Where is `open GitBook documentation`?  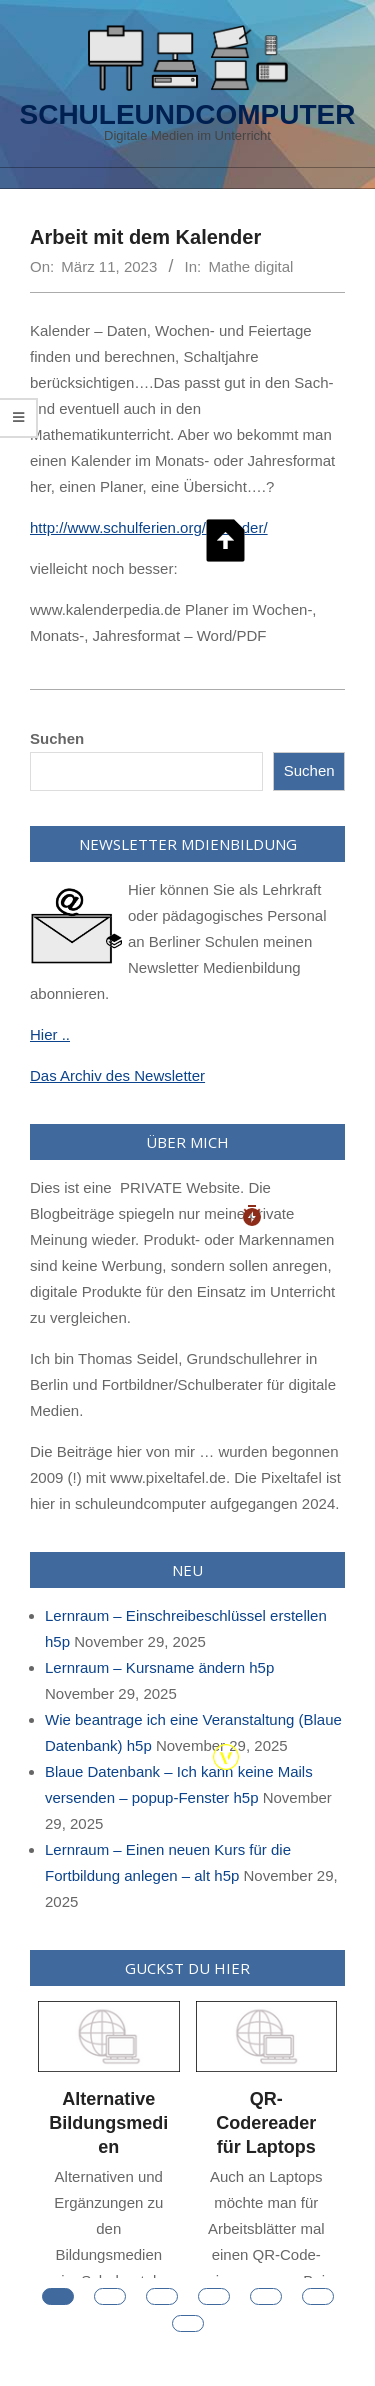
open GitBook documentation is located at coordinates (114, 941).